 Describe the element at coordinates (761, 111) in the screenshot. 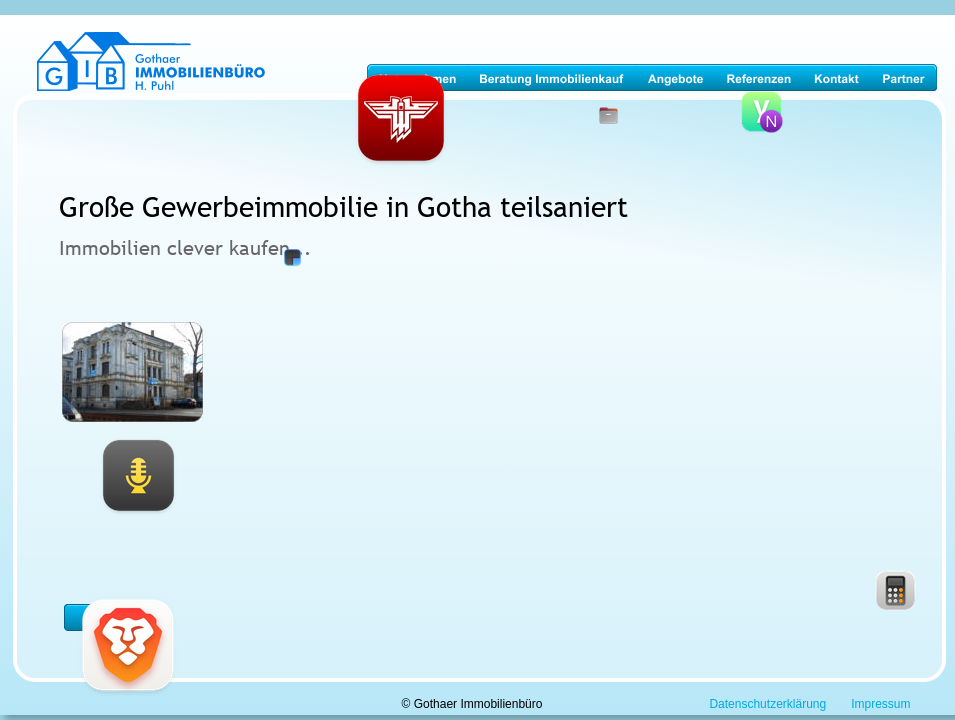

I see `open yubikey neo manager app` at that location.